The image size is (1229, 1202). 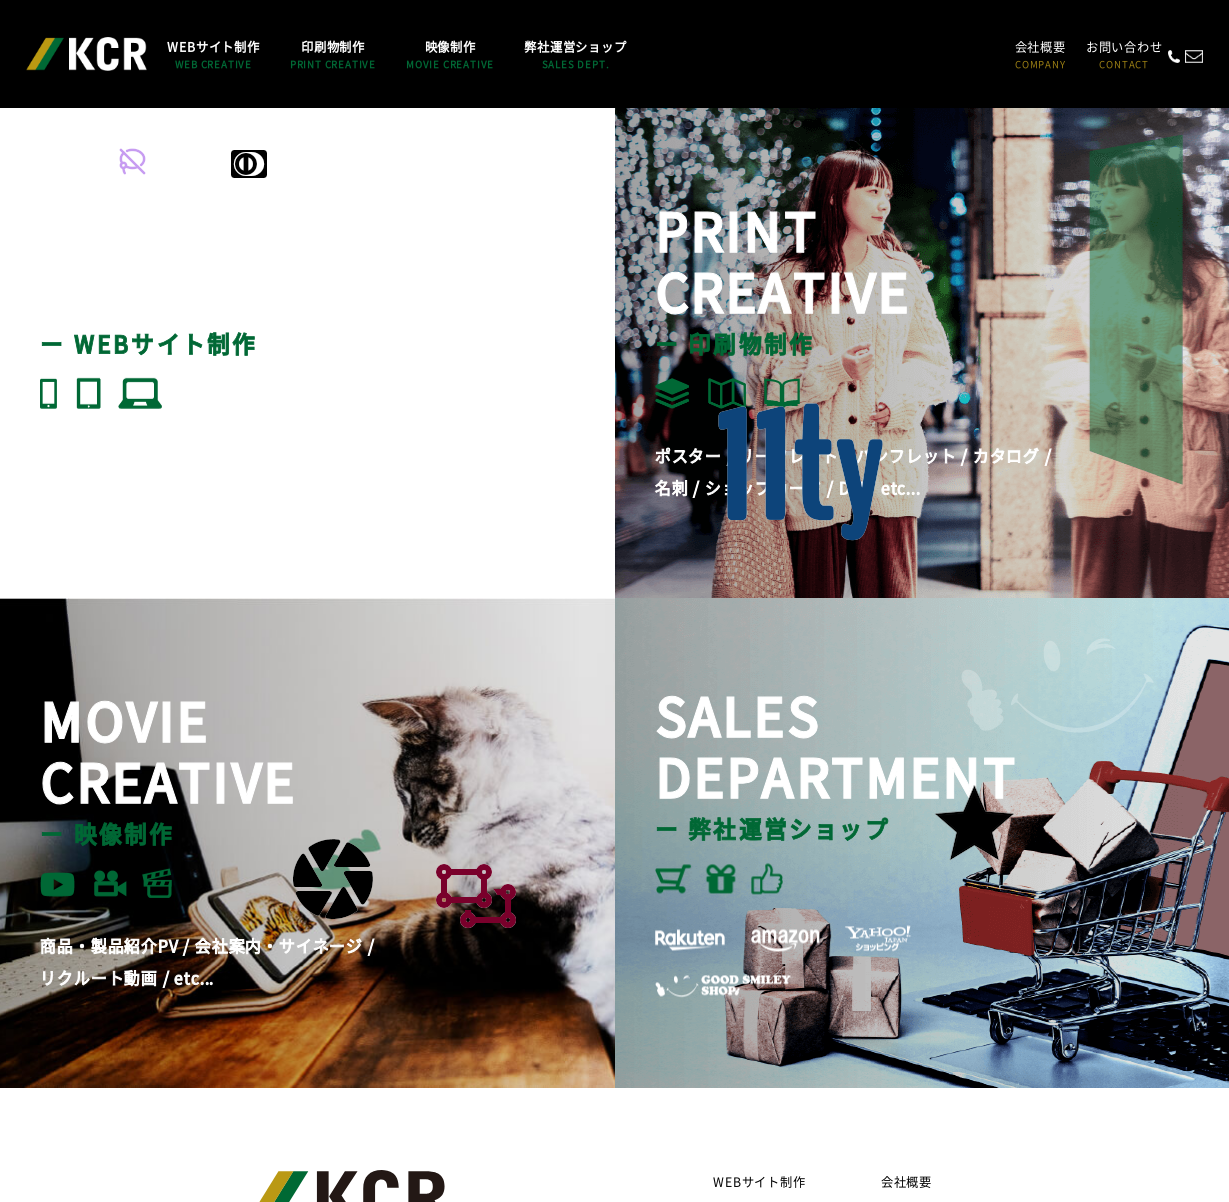 I want to click on 11ty (Eleventy) static site generator logo, so click(x=800, y=462).